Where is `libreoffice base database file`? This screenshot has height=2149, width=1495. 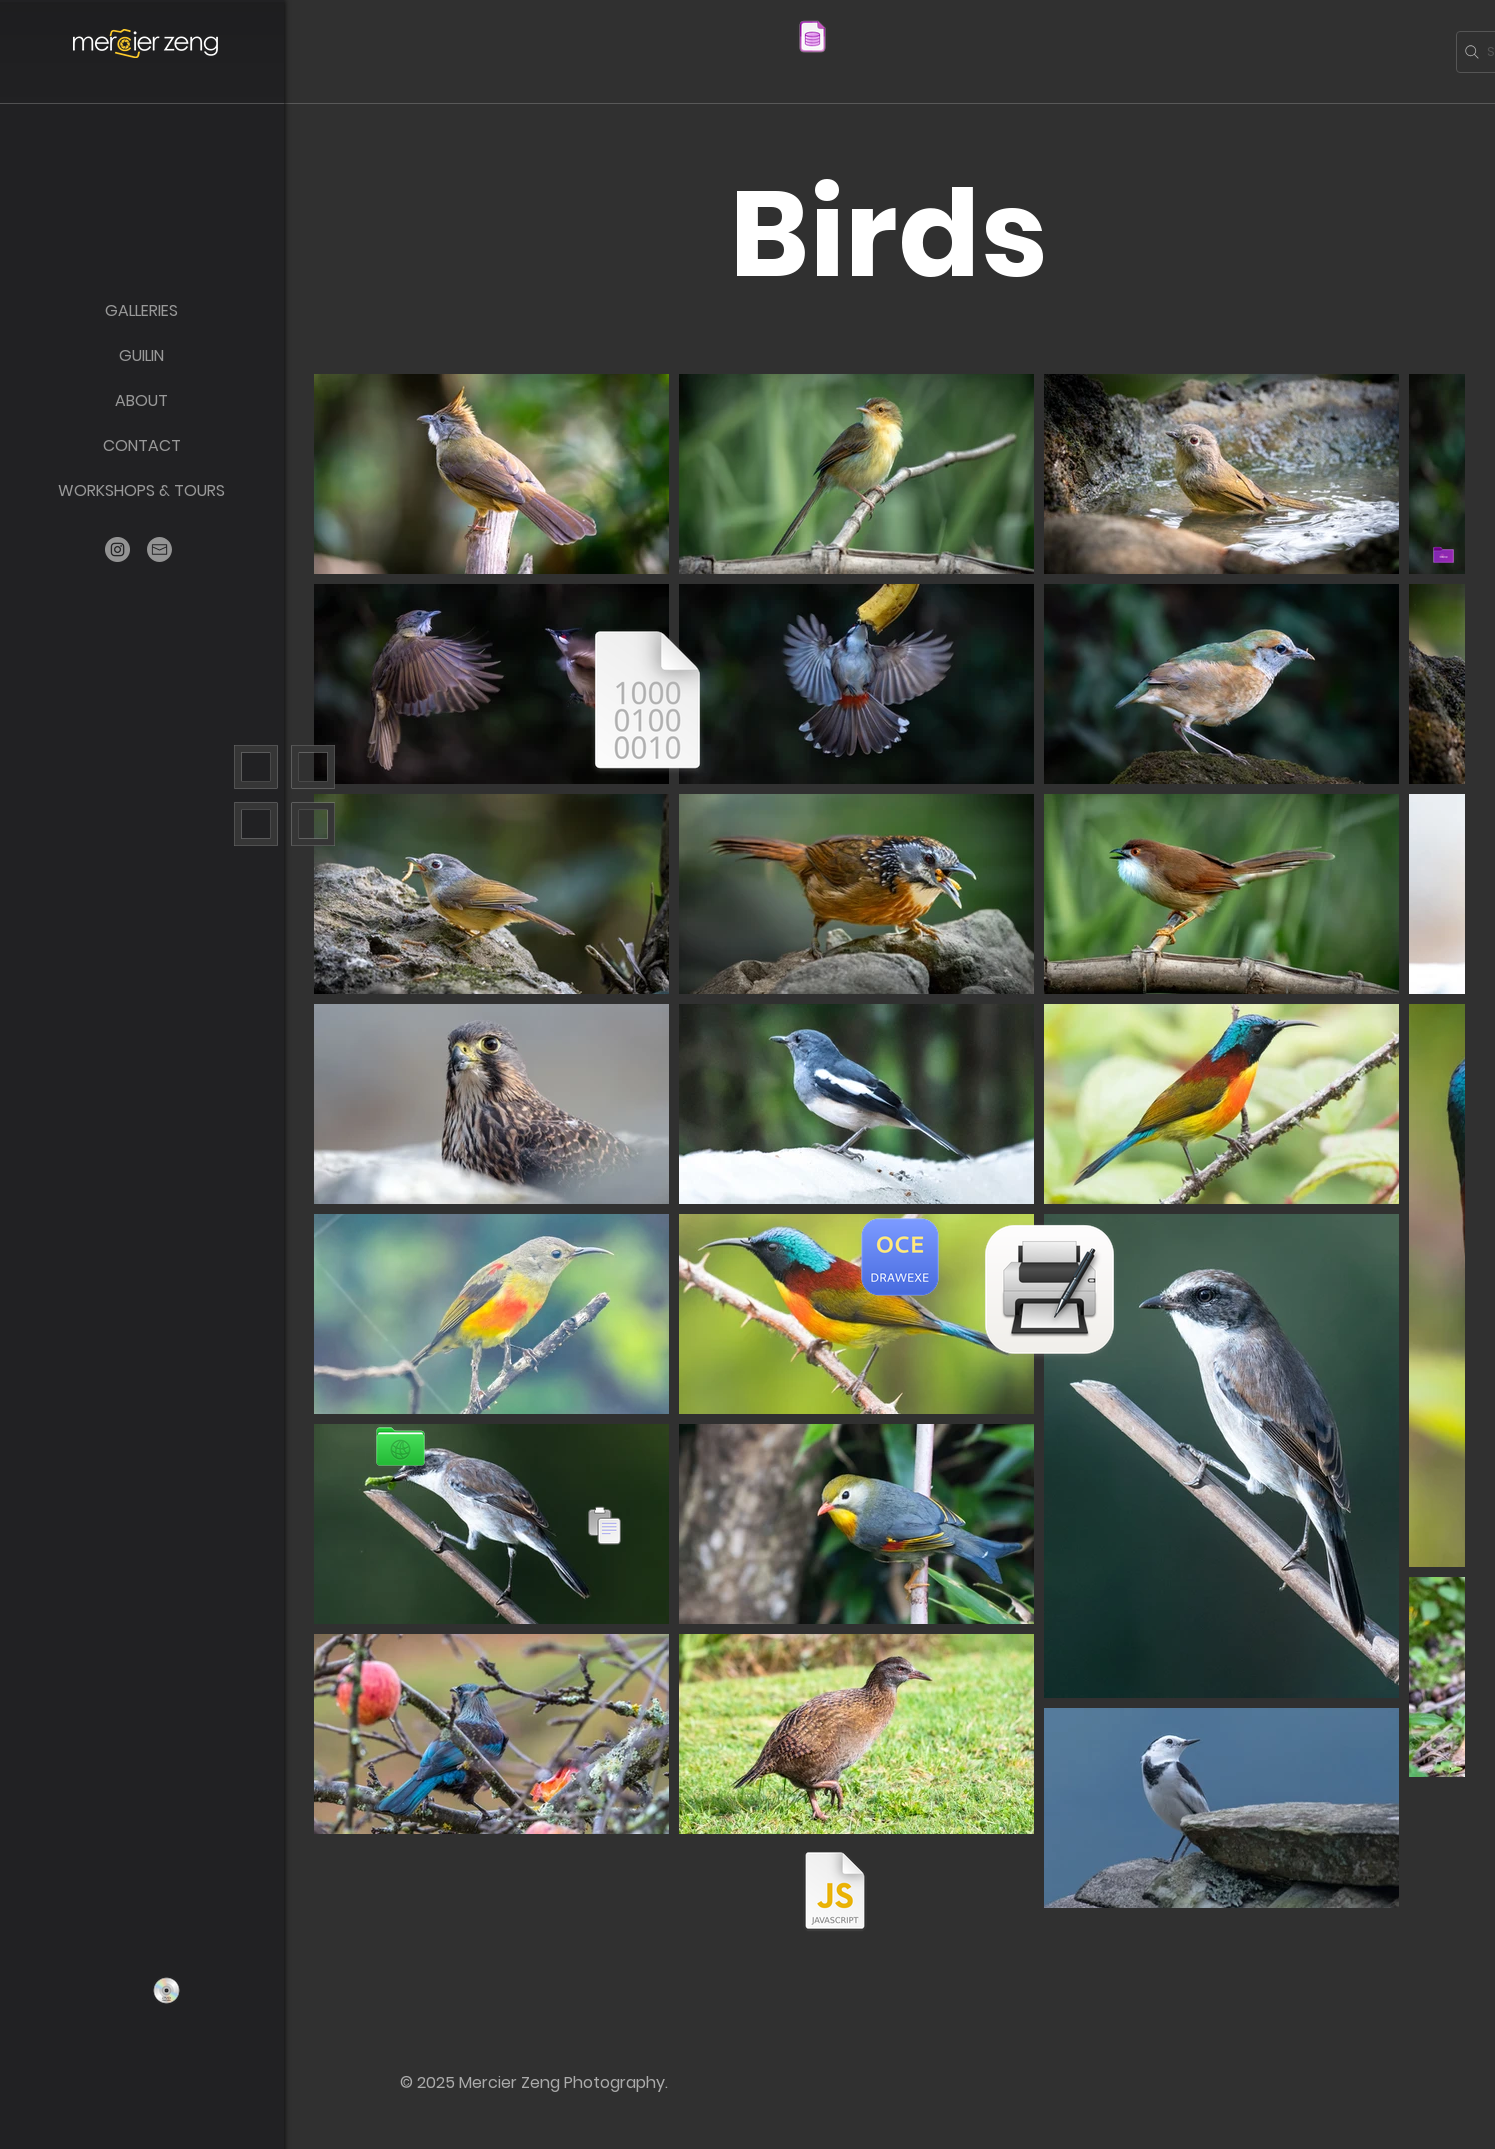 libreoffice base database file is located at coordinates (812, 36).